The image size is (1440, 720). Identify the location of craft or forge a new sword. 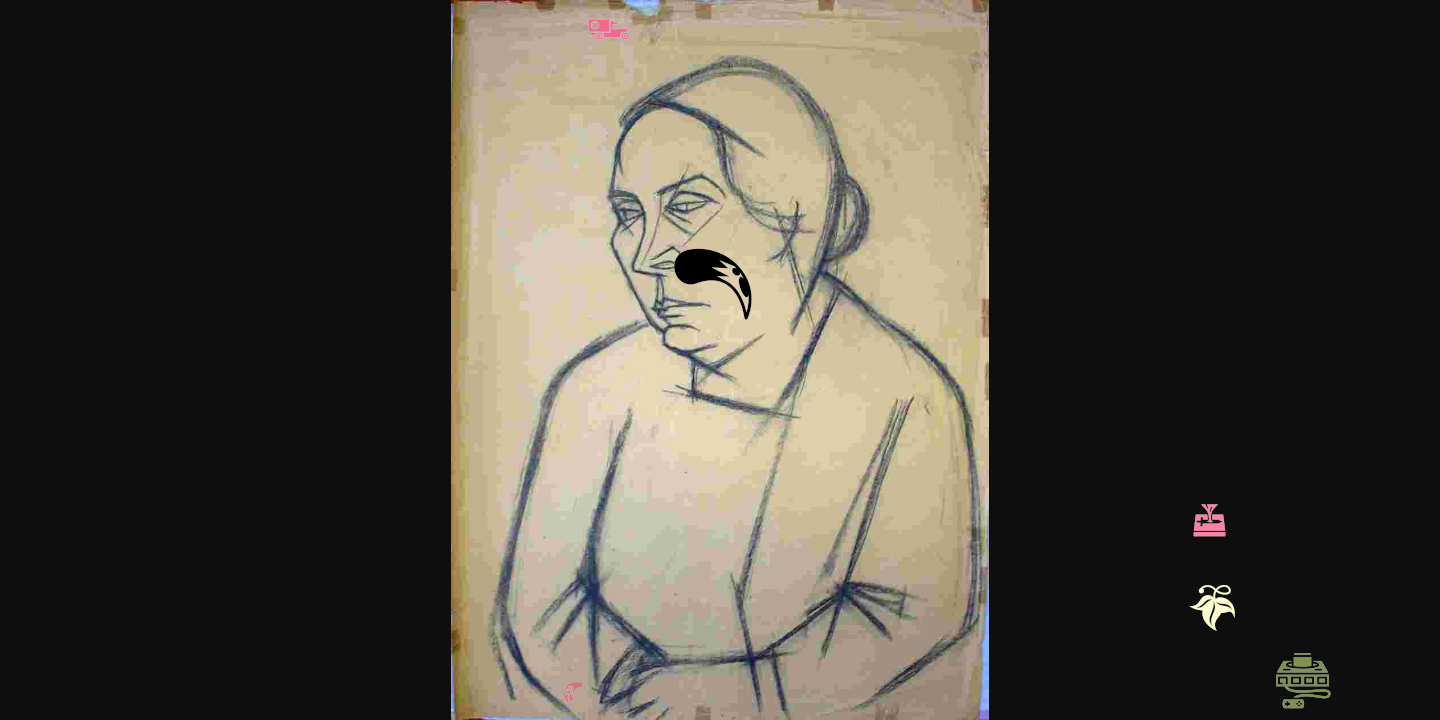
(1209, 520).